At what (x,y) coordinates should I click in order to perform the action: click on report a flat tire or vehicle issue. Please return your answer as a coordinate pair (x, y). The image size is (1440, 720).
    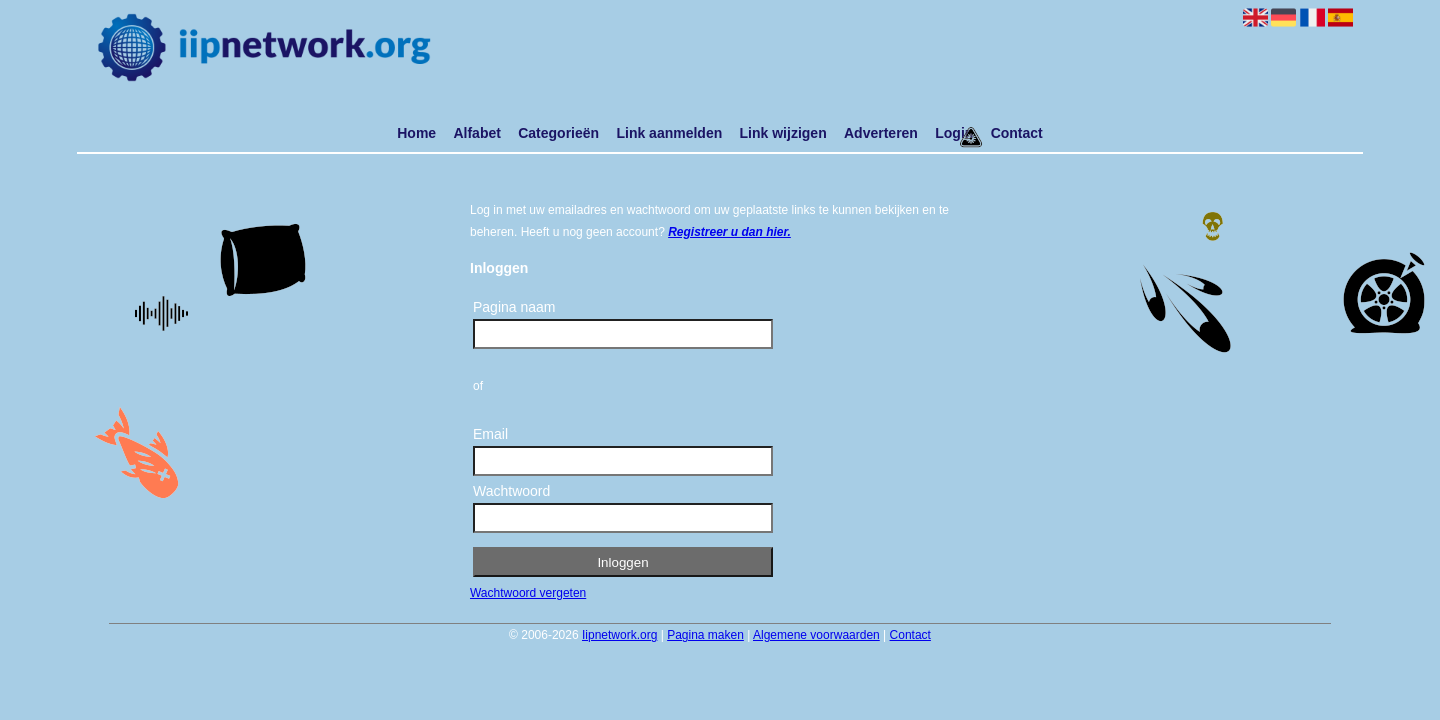
    Looking at the image, I should click on (1384, 293).